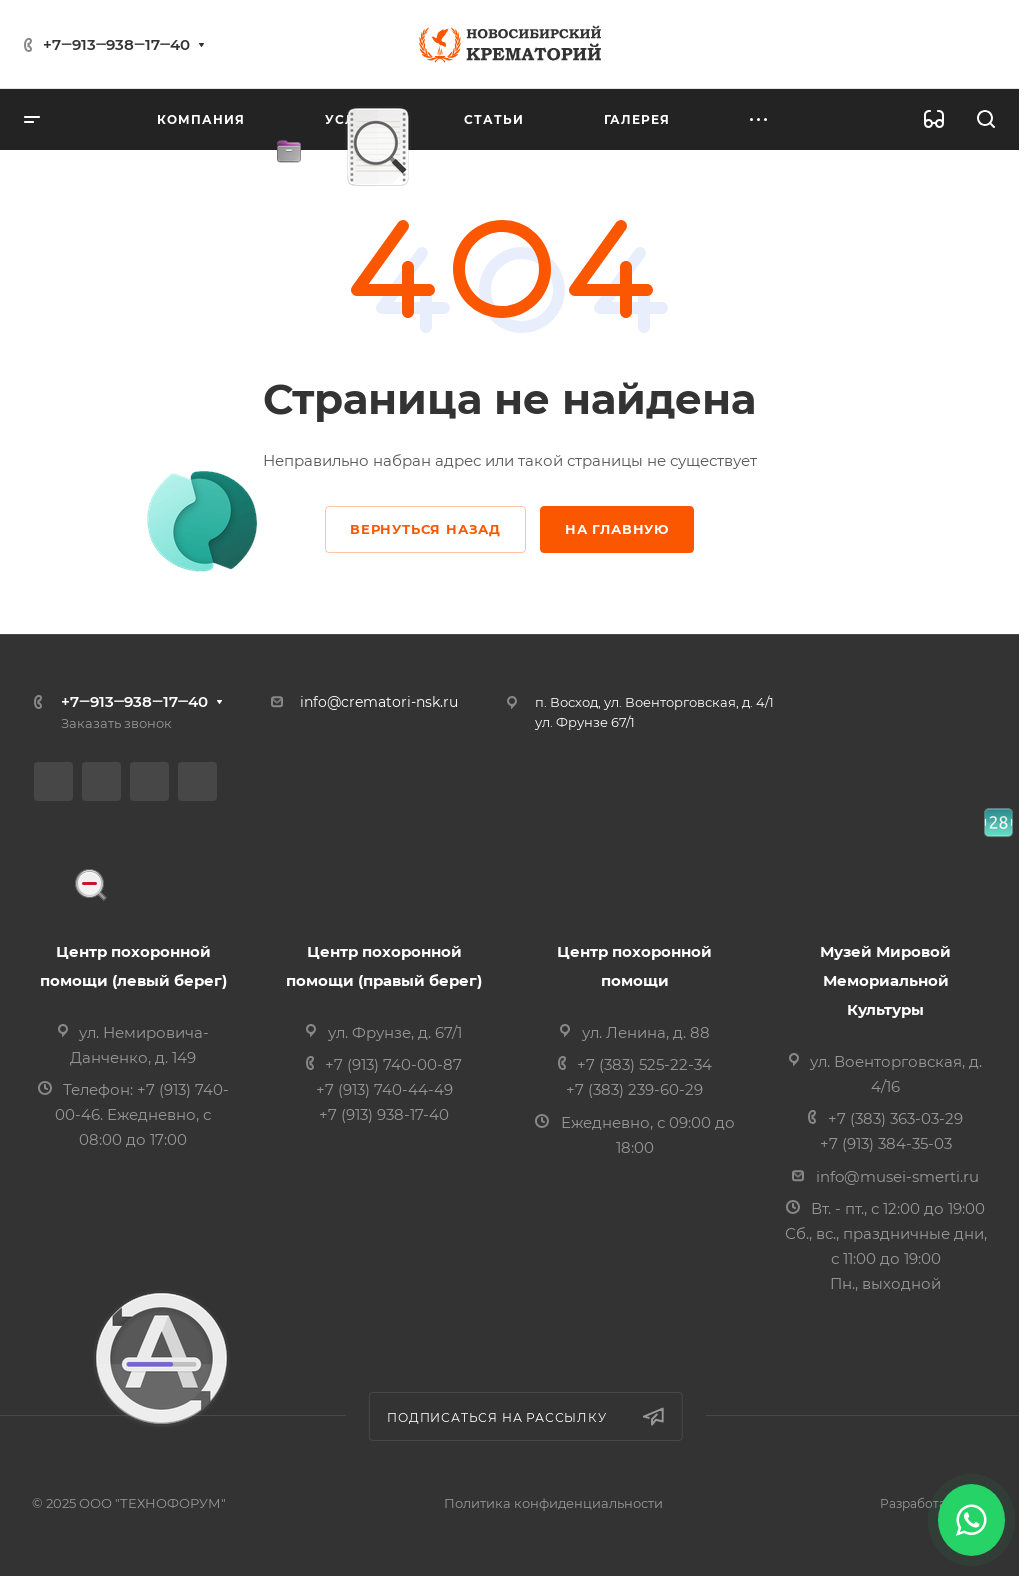 The image size is (1025, 1576). I want to click on open the file manager, so click(289, 151).